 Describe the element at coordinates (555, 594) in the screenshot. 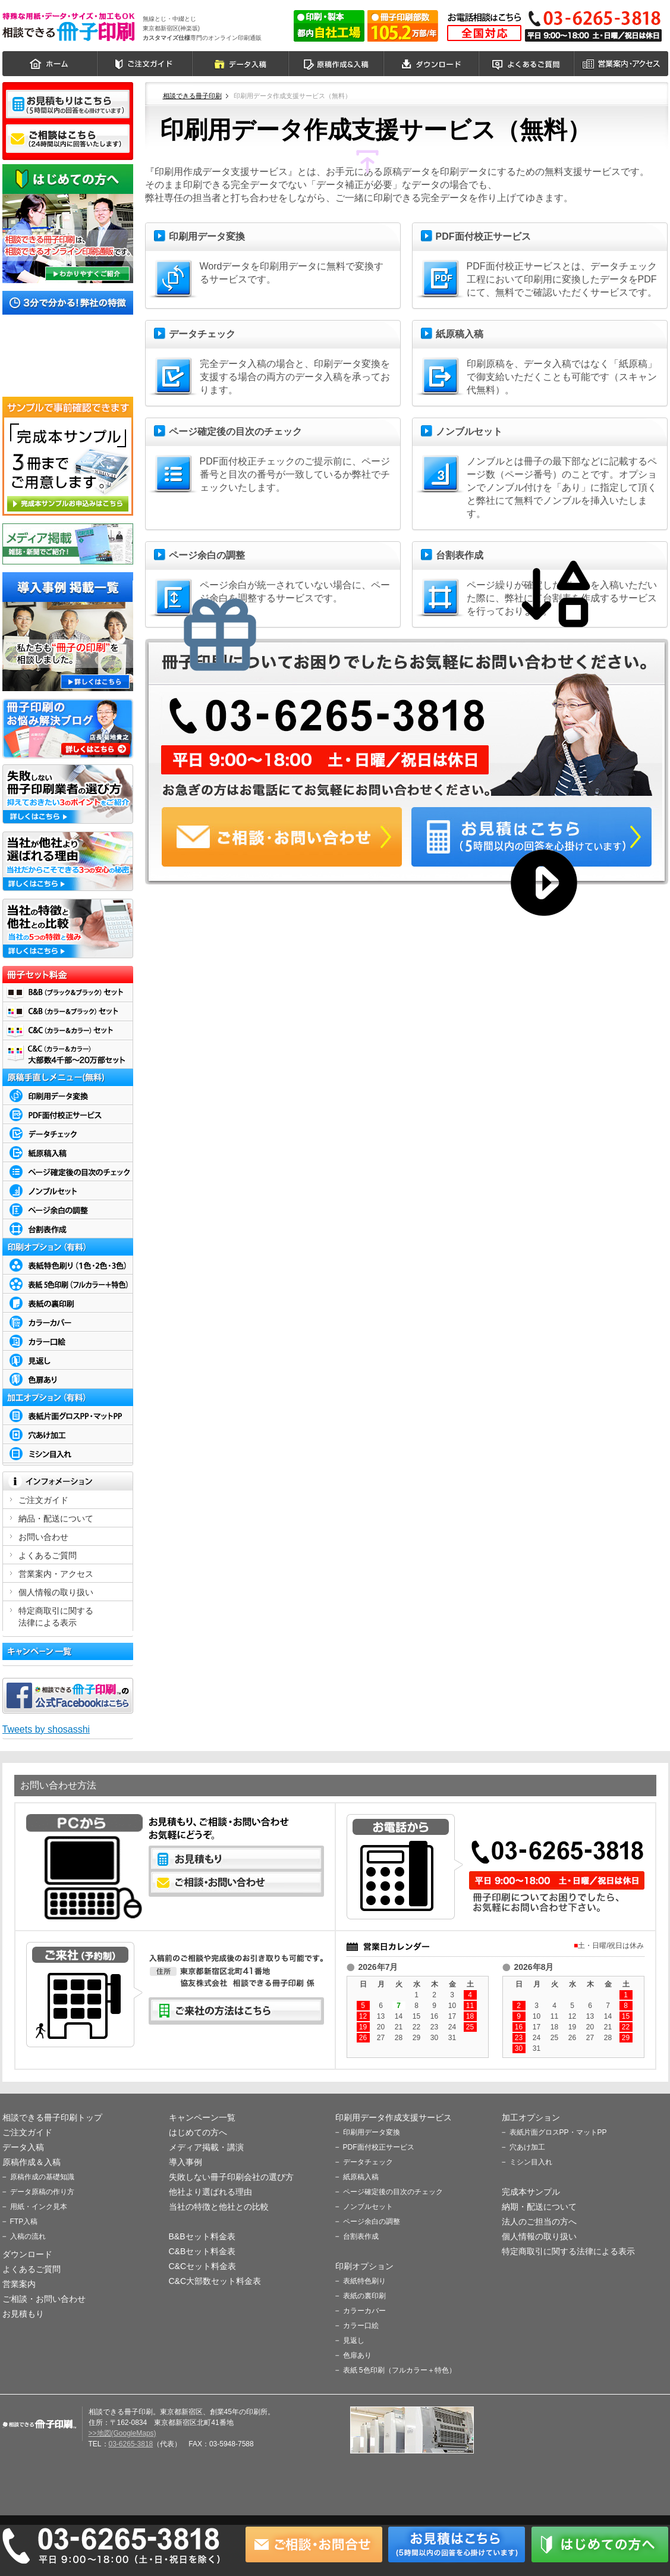

I see `sort items in descending order` at that location.